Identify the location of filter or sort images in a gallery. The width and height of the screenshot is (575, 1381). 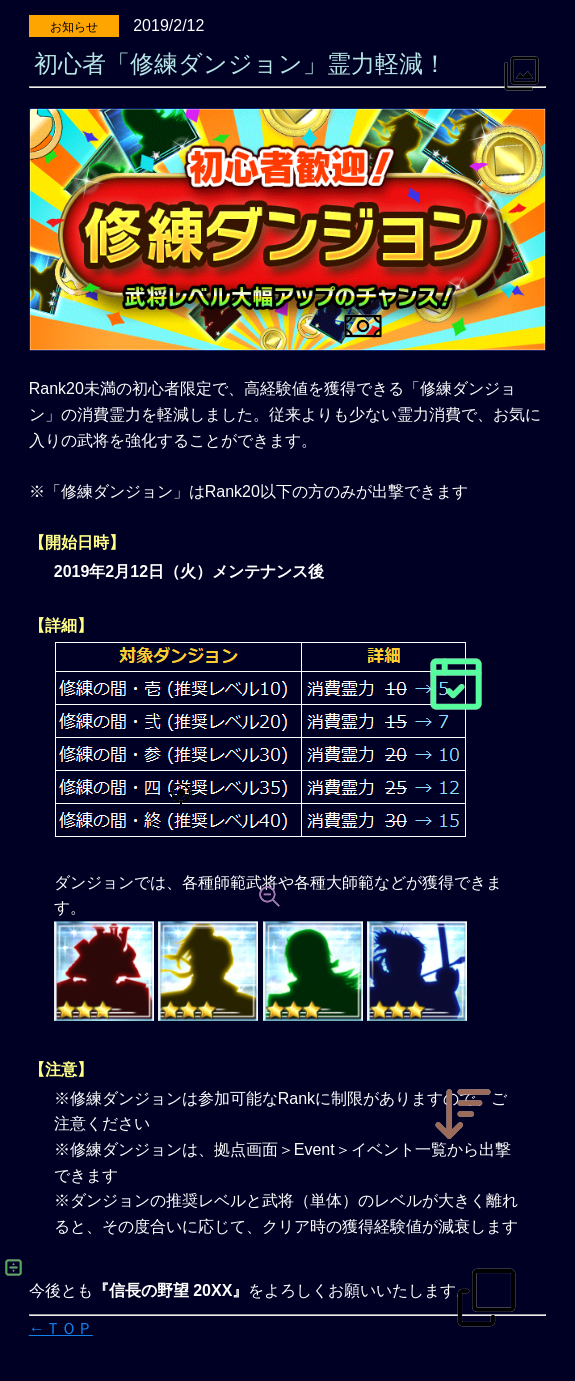
(521, 73).